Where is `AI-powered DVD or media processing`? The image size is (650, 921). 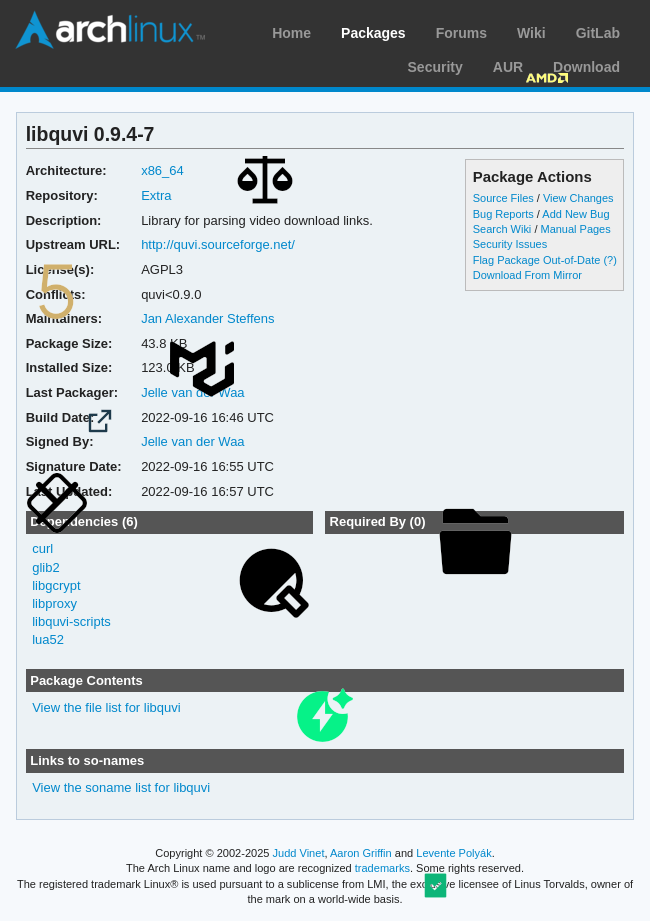
AI-powered DVD or media processing is located at coordinates (322, 716).